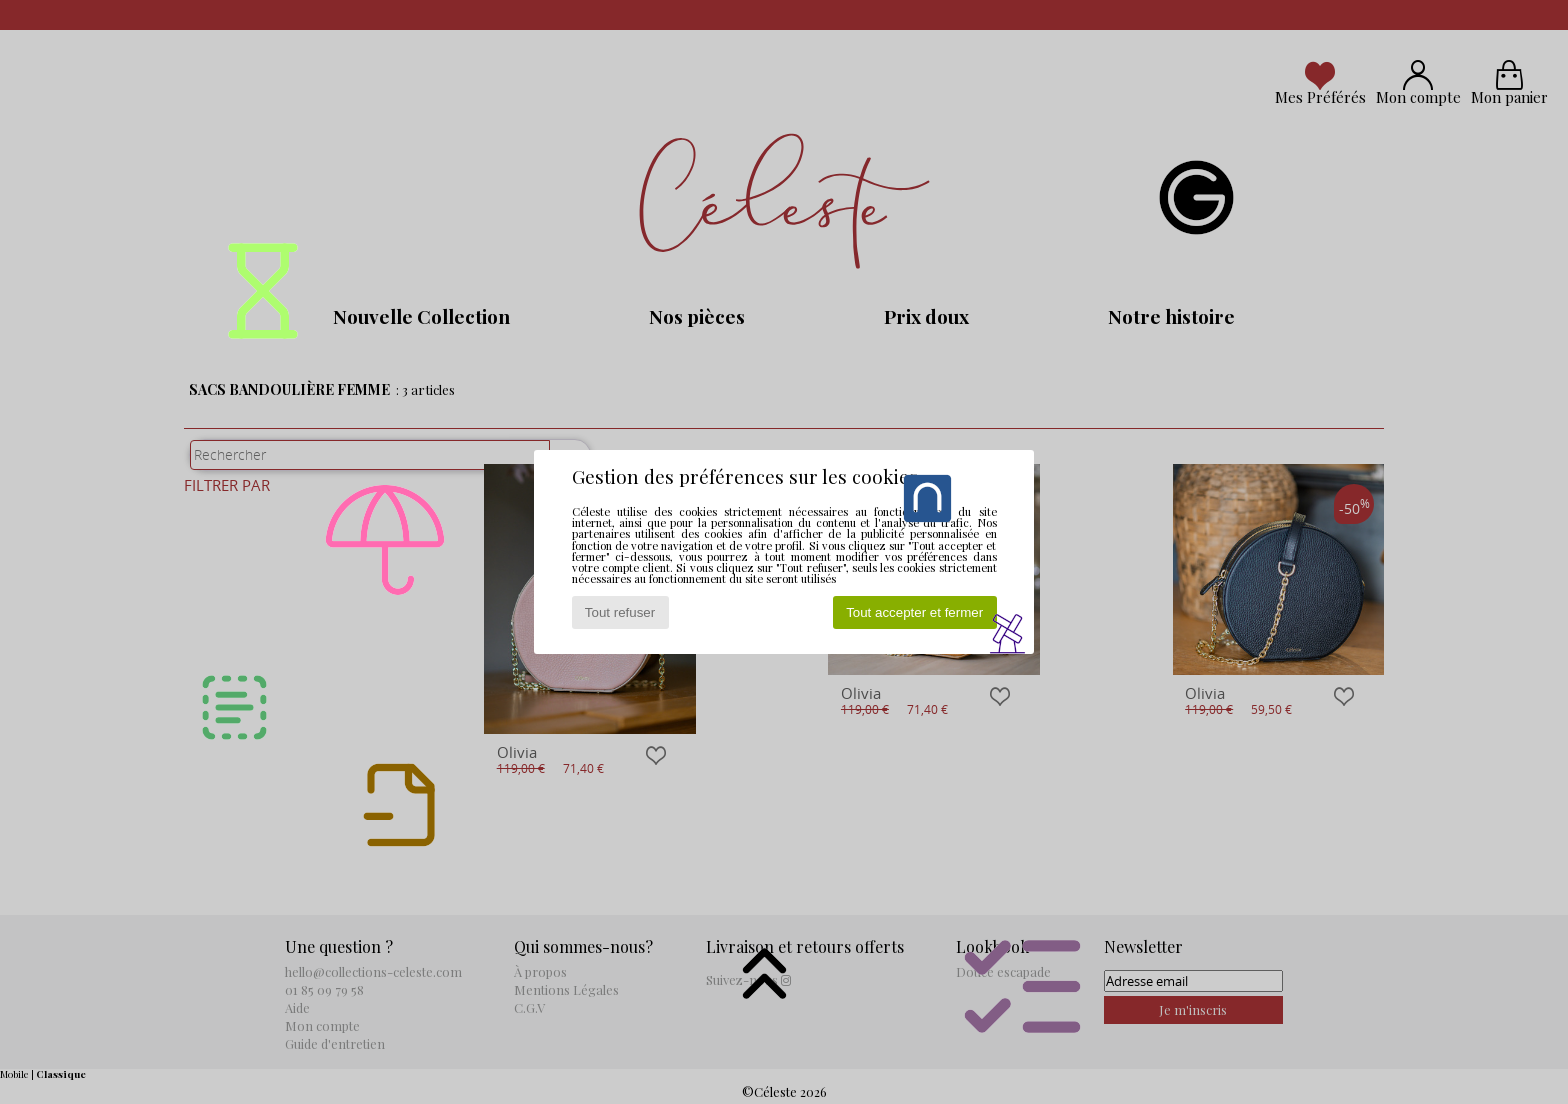 The width and height of the screenshot is (1568, 1104). Describe the element at coordinates (927, 498) in the screenshot. I see `represents a set intersection or overlap operation` at that location.